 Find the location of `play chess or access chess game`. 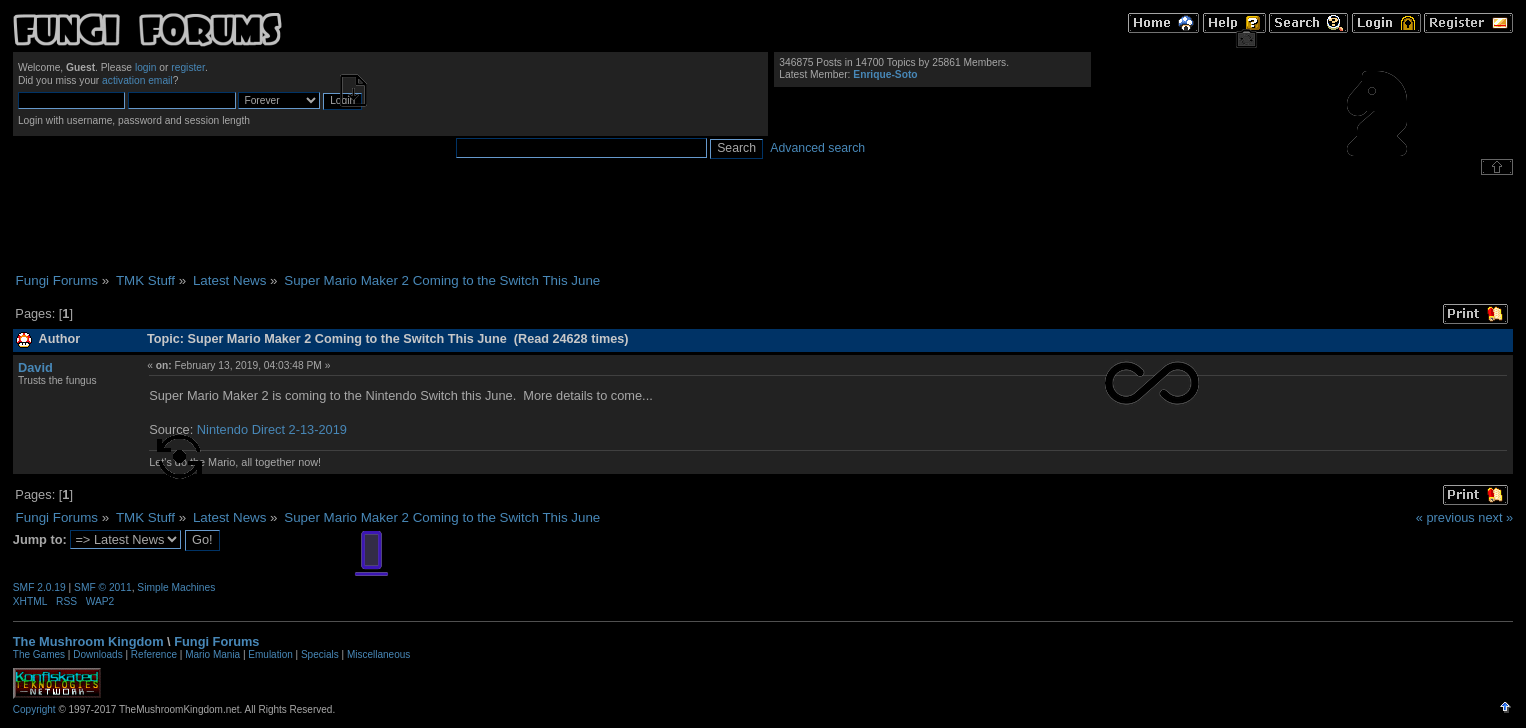

play chess or access chess game is located at coordinates (1377, 116).